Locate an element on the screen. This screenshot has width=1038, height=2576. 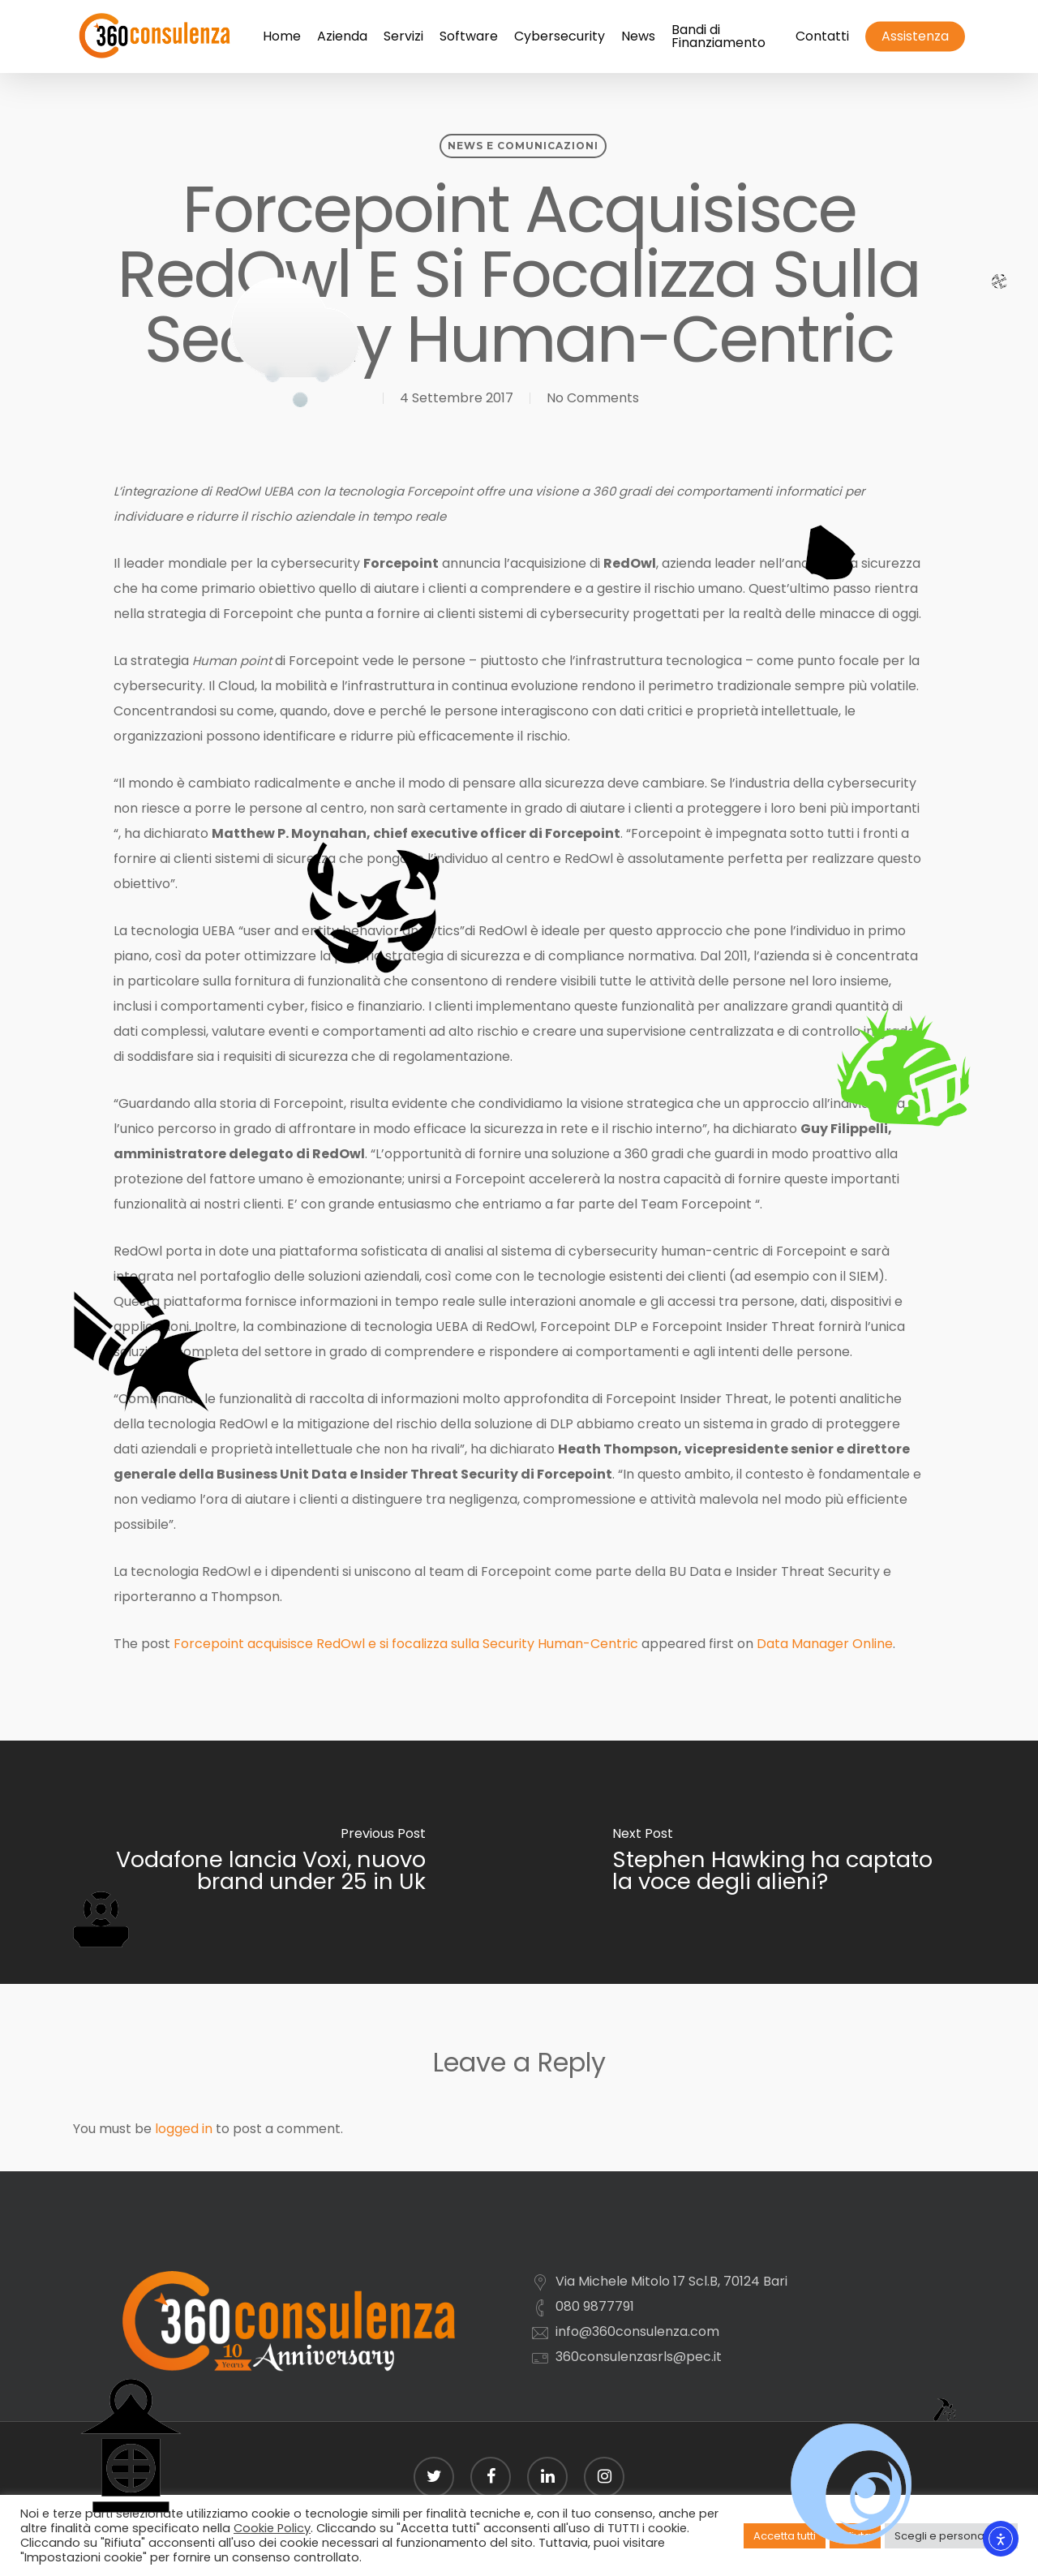
select uruguay as your country or region is located at coordinates (830, 552).